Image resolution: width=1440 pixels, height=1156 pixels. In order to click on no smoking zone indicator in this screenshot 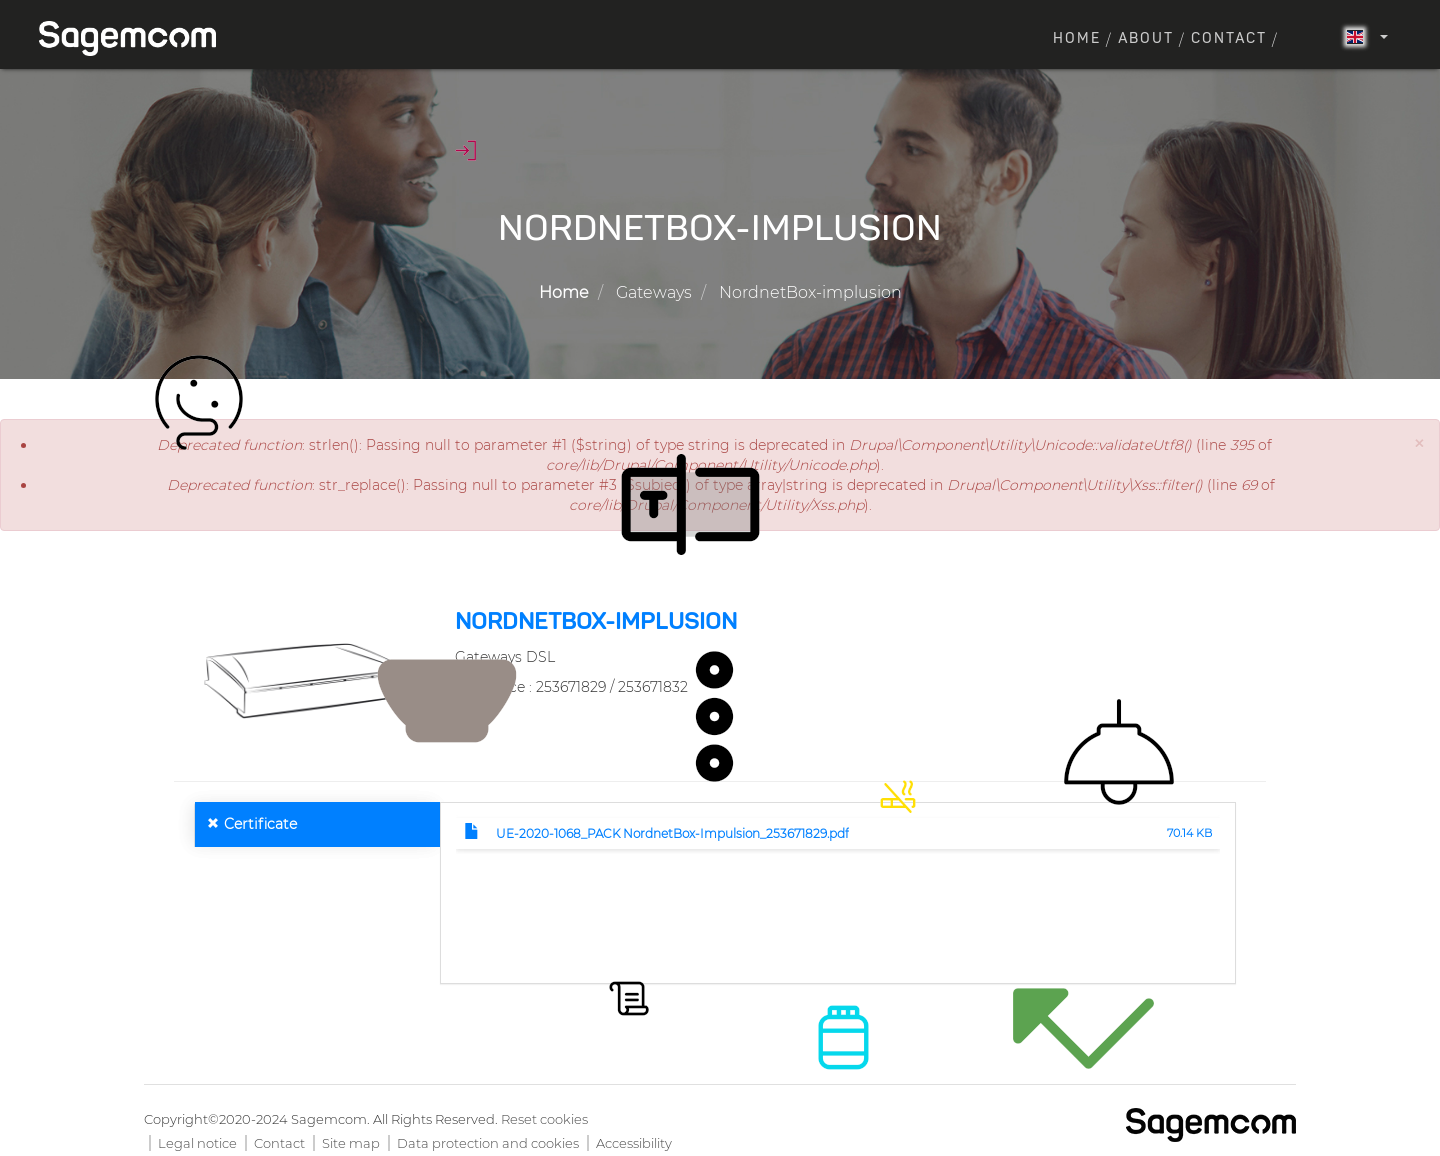, I will do `click(898, 798)`.